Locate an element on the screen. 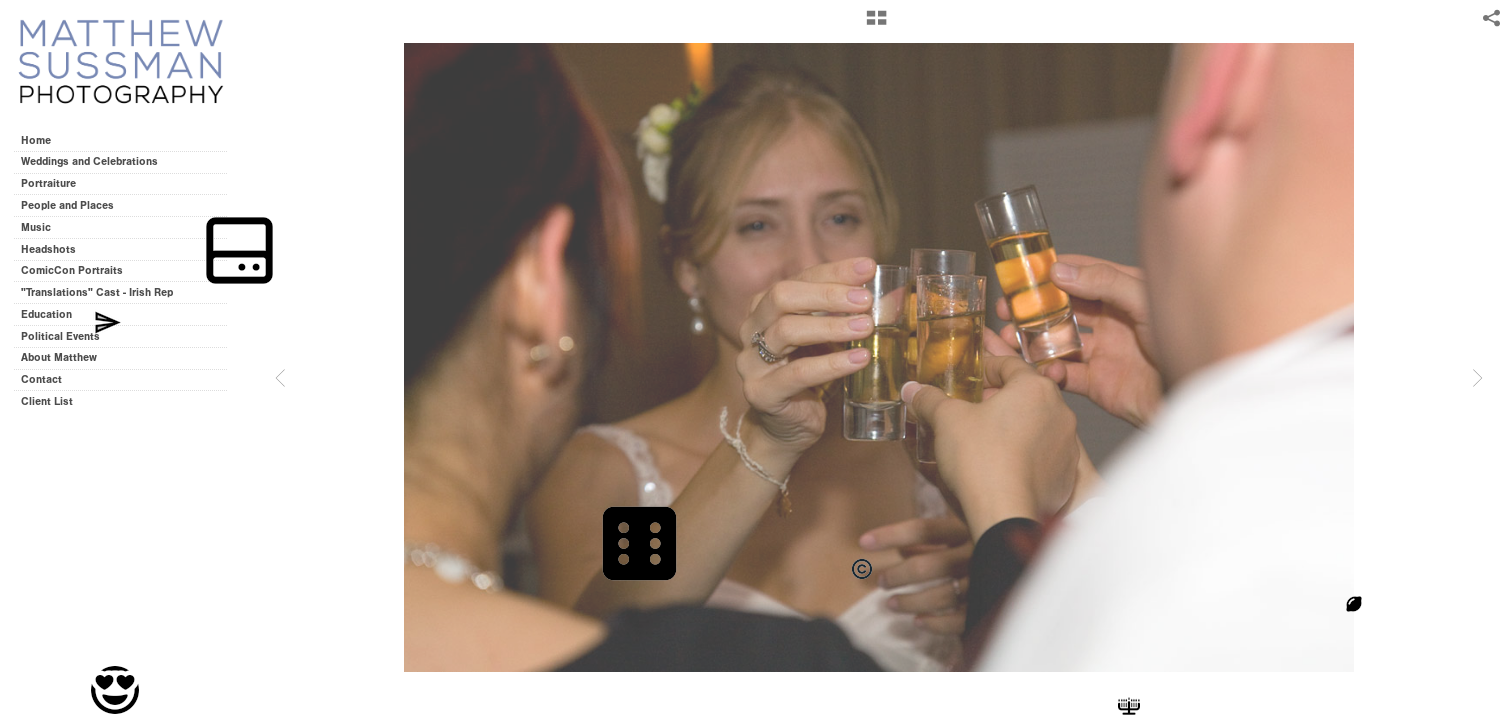 The height and width of the screenshot is (720, 1512). send a message or email is located at coordinates (107, 322).